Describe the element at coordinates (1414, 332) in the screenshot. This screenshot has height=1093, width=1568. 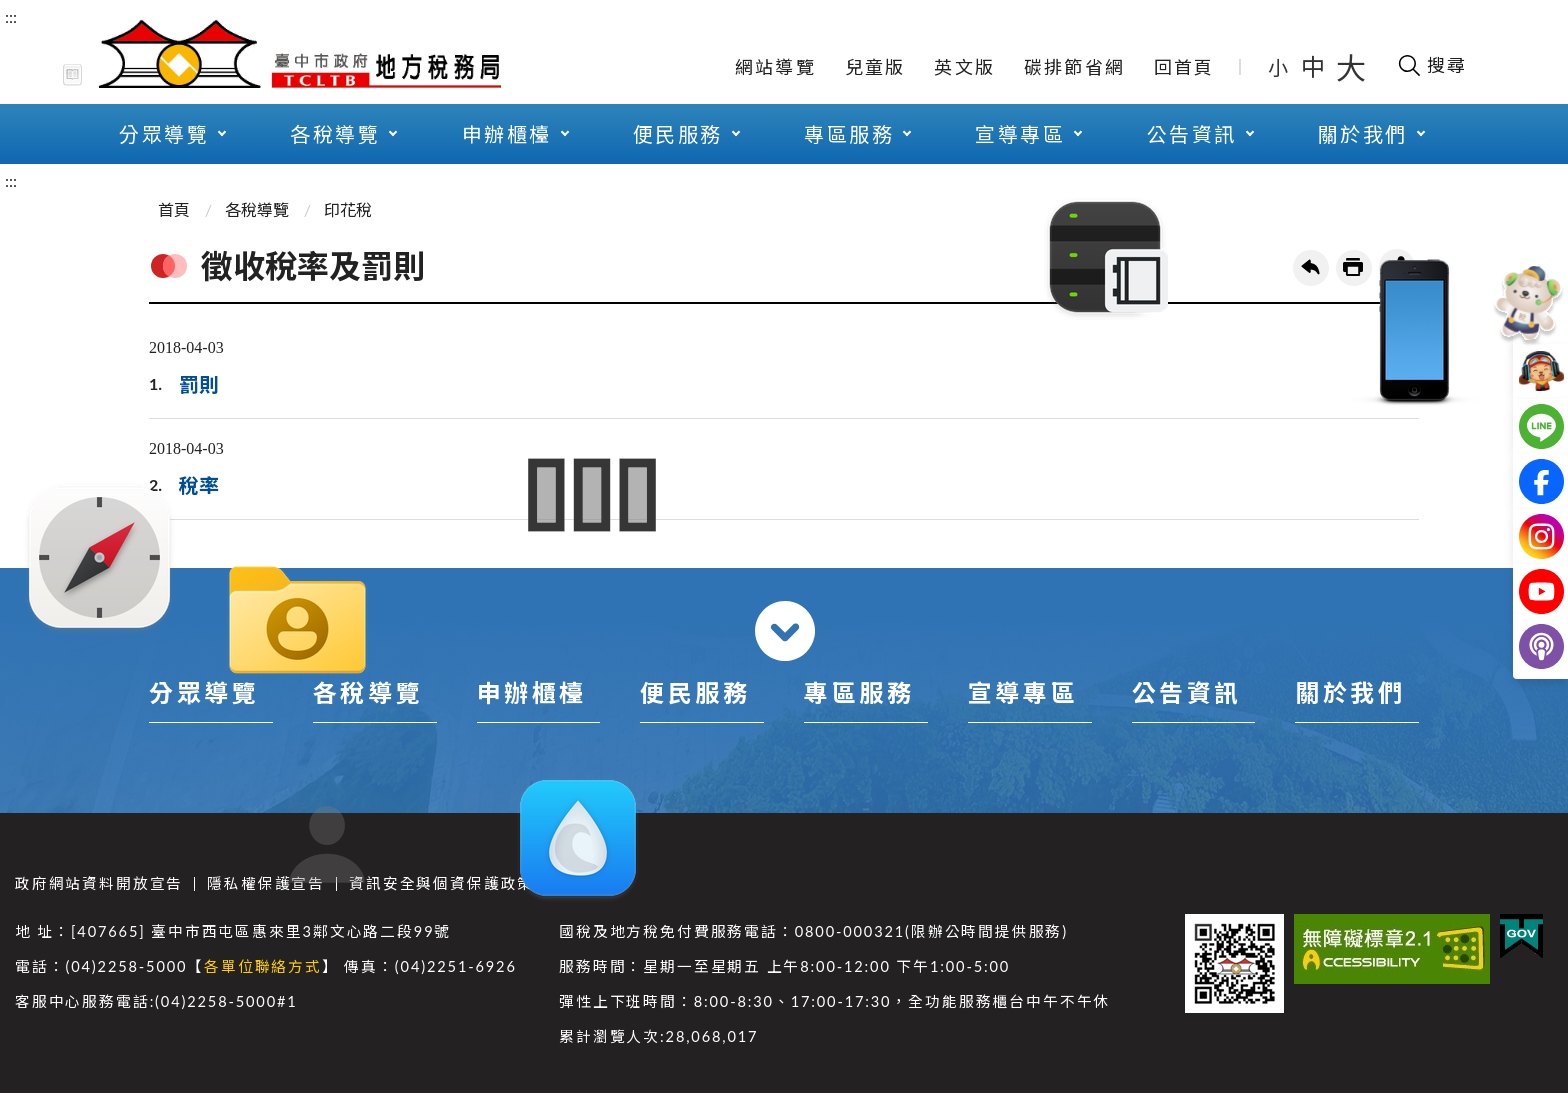
I see `indicates a connected iPhone device` at that location.